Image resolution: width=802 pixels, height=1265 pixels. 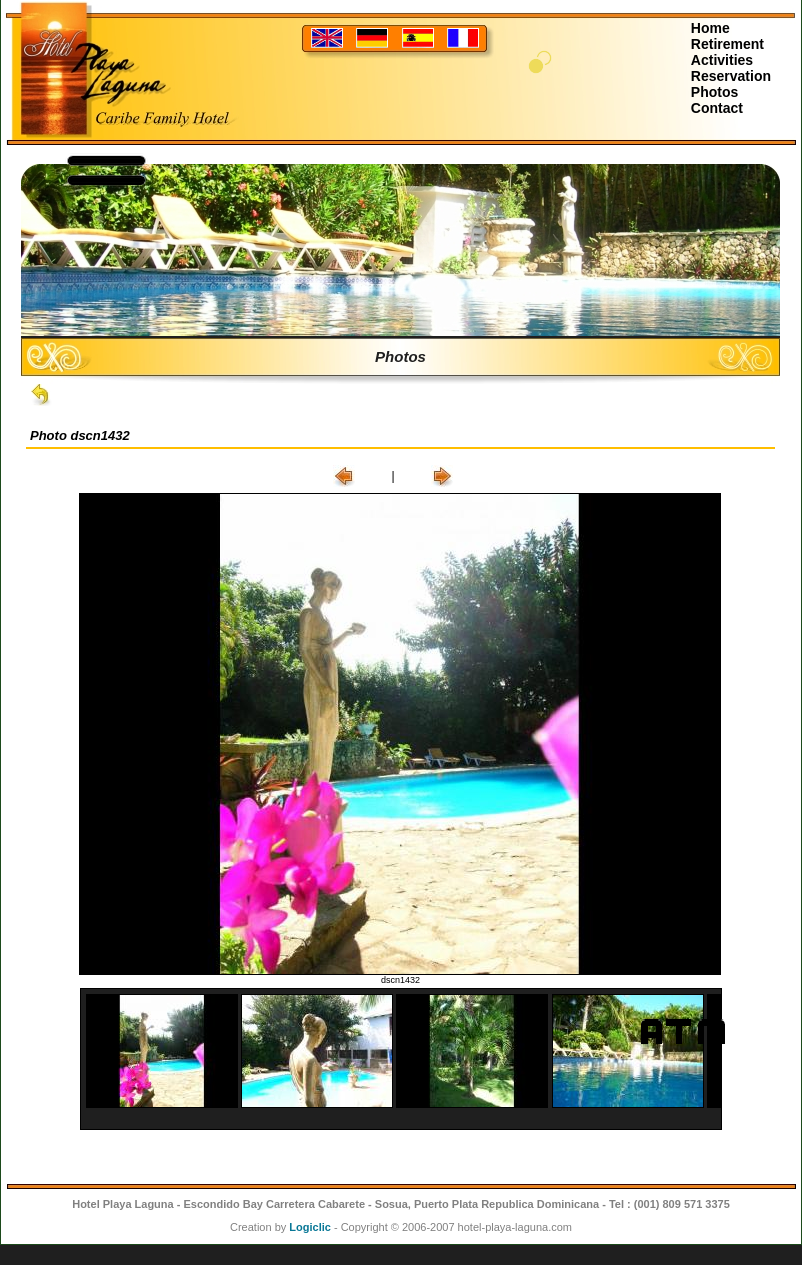 I want to click on drag to reorder items in a list, so click(x=106, y=170).